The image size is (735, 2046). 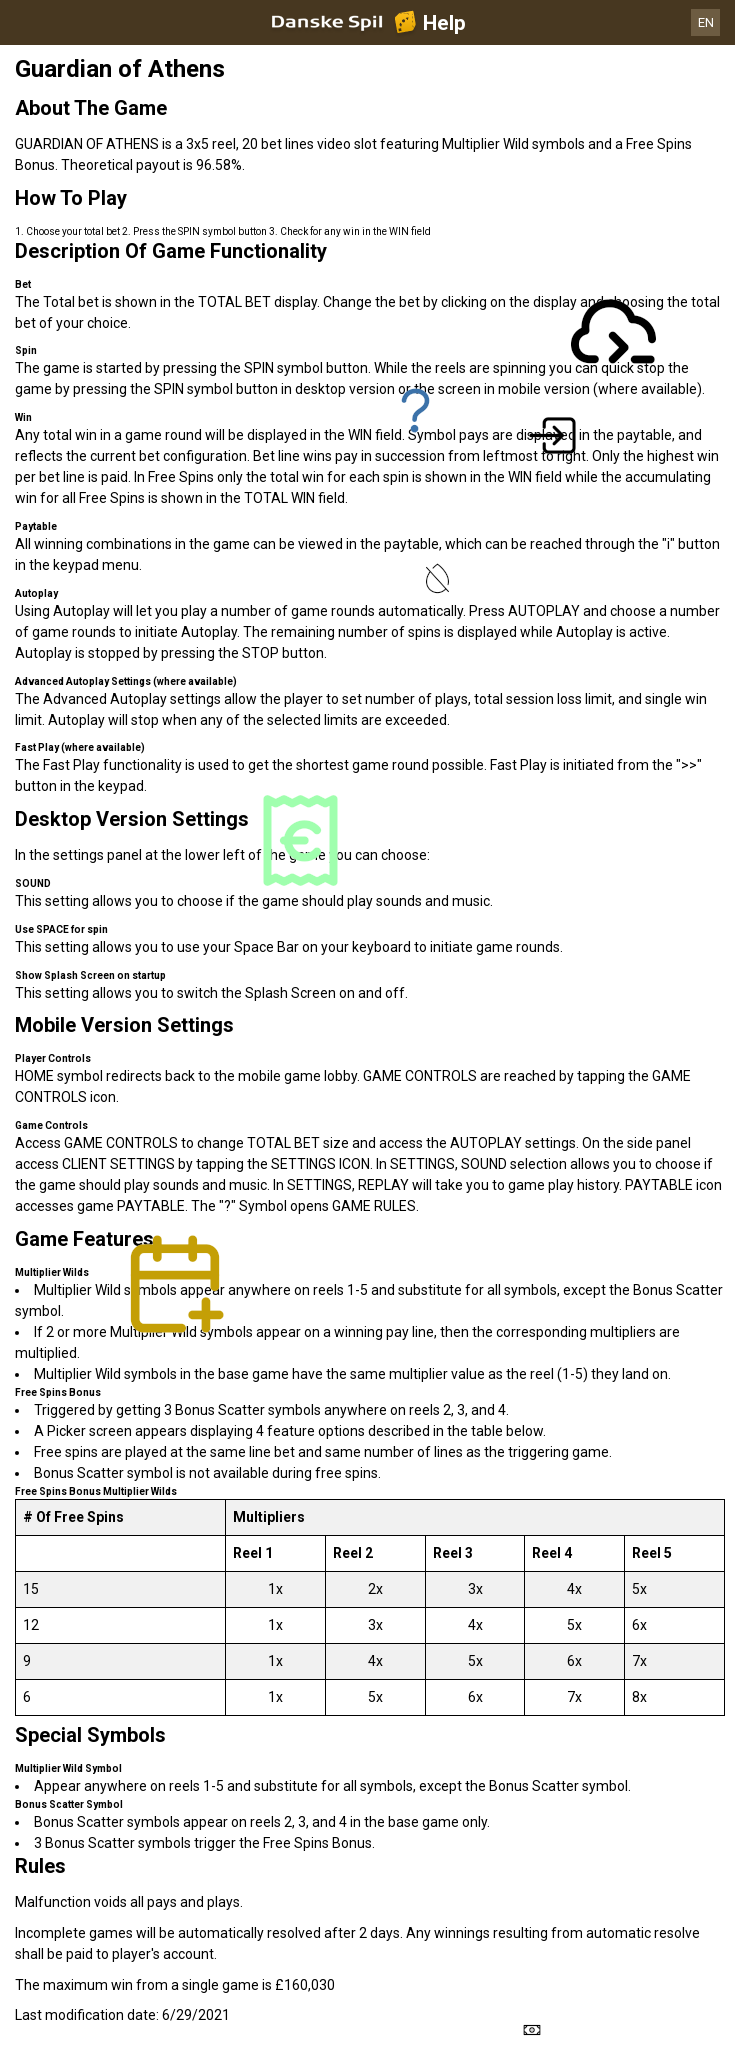 What do you see at coordinates (532, 2030) in the screenshot?
I see `view payment or billing information` at bounding box center [532, 2030].